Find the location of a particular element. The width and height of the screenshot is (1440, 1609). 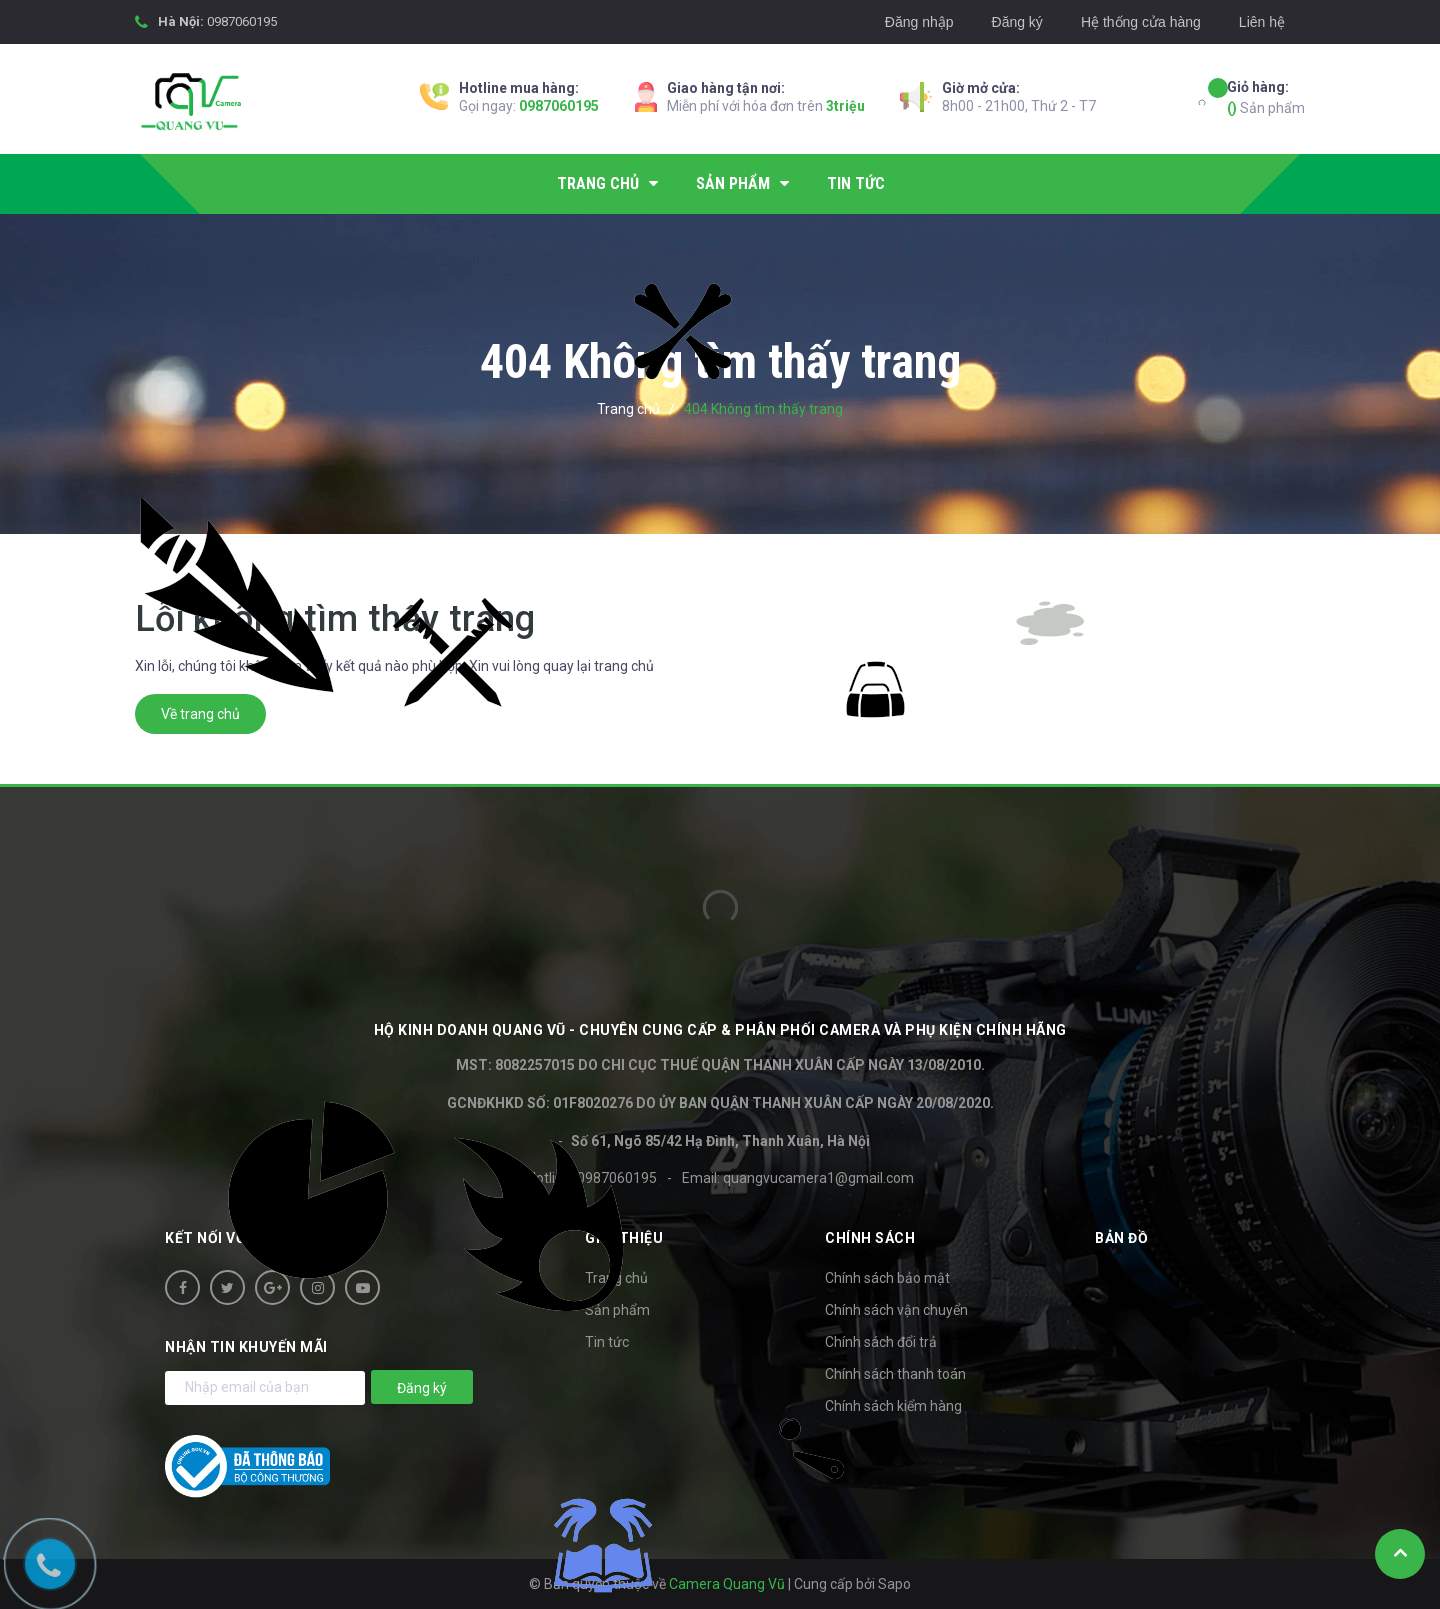

access gym or fitness features is located at coordinates (875, 689).